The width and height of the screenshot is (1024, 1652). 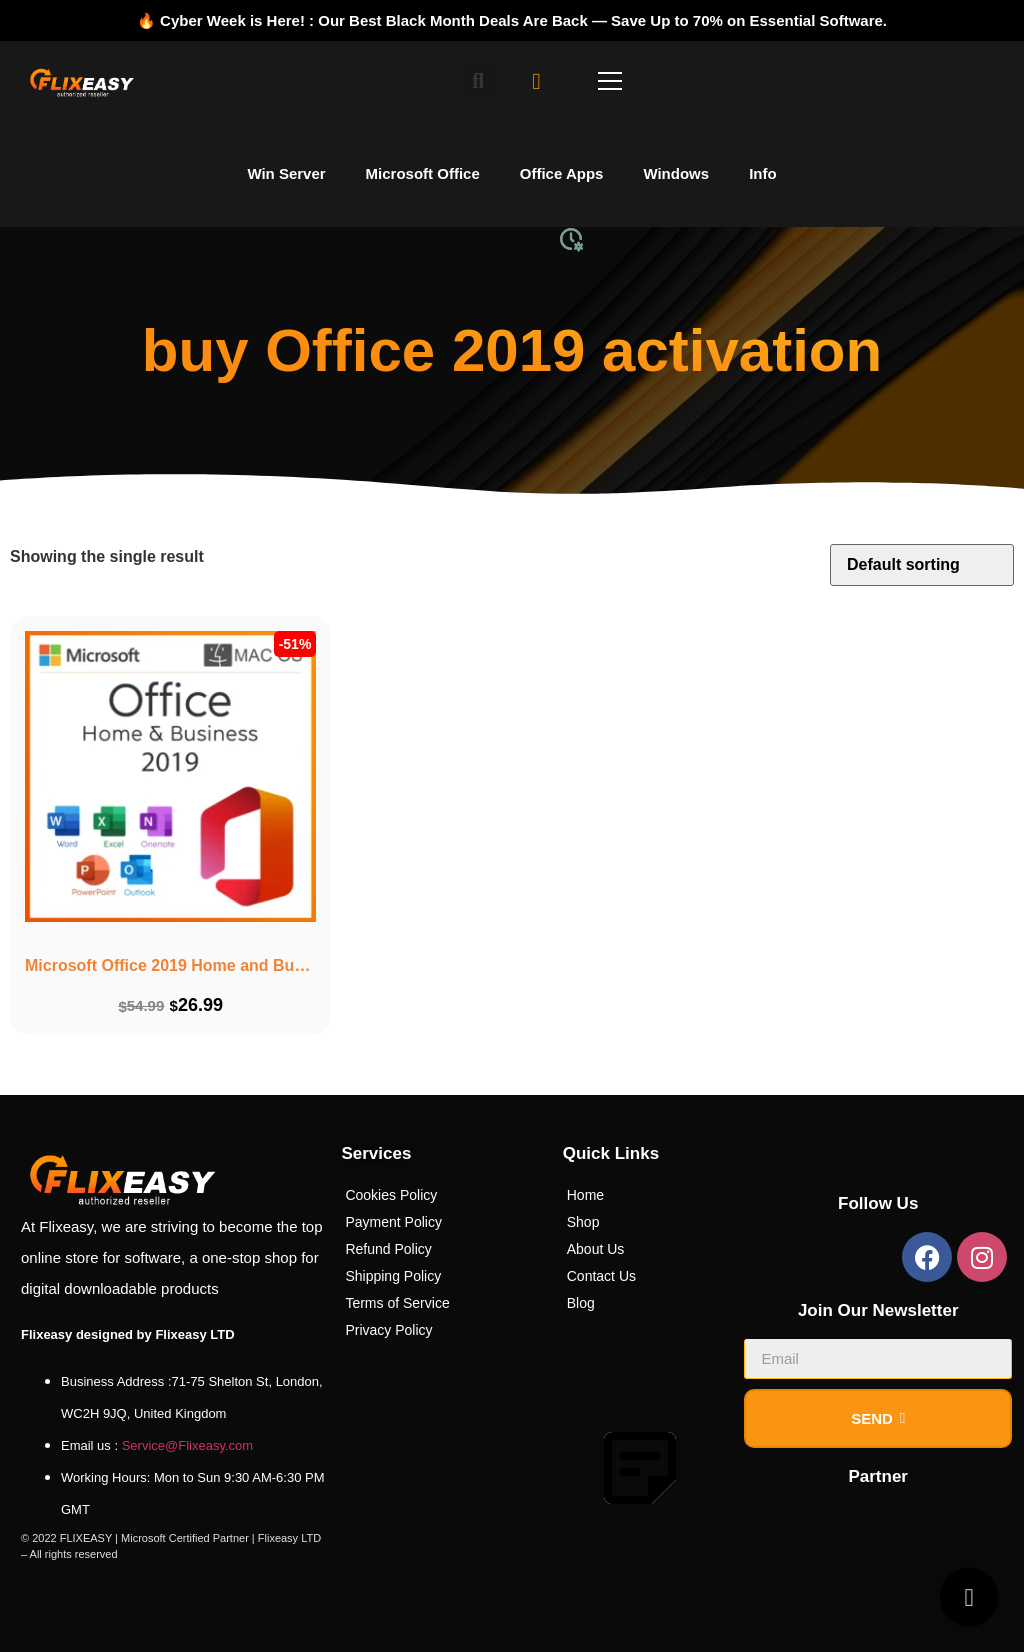 I want to click on create a new note, so click(x=640, y=1468).